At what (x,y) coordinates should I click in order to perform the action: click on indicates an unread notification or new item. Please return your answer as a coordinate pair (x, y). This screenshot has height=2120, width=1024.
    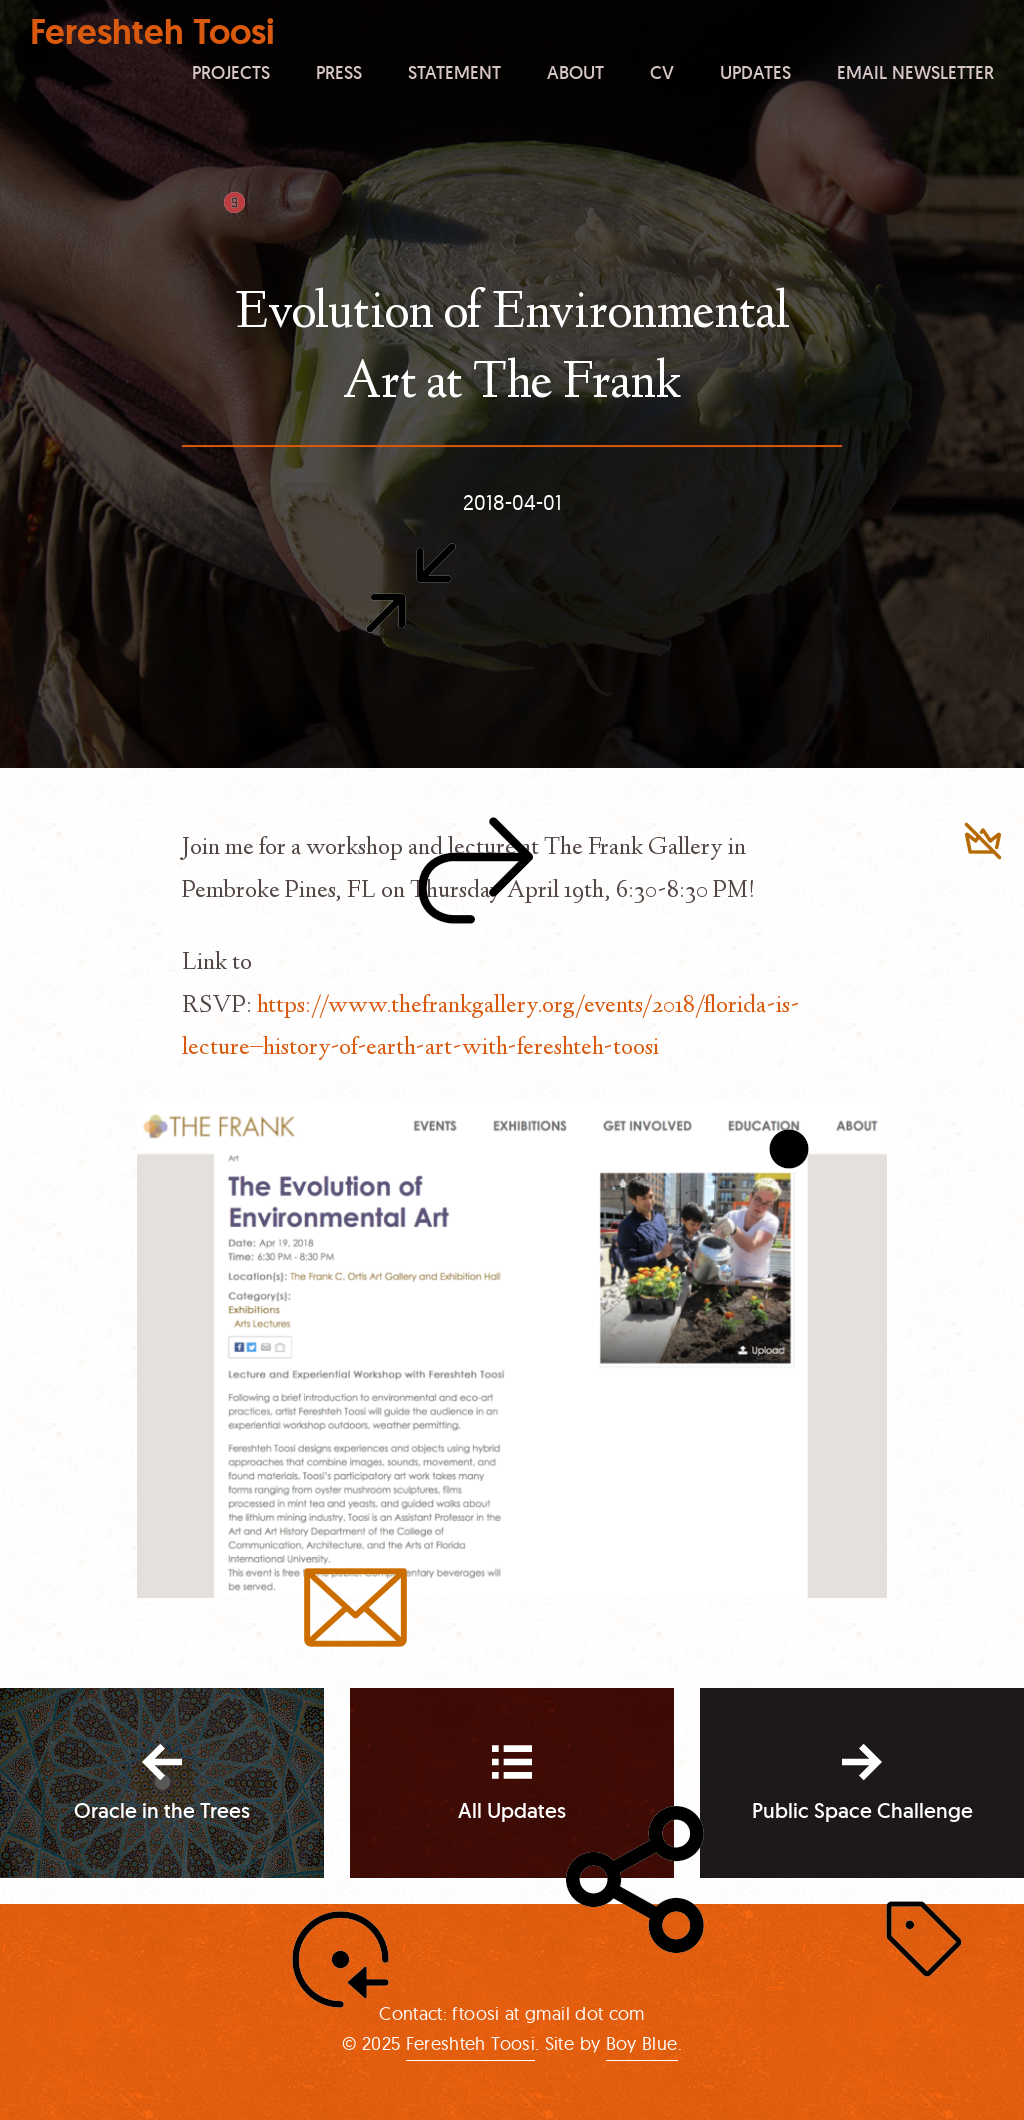
    Looking at the image, I should click on (789, 1149).